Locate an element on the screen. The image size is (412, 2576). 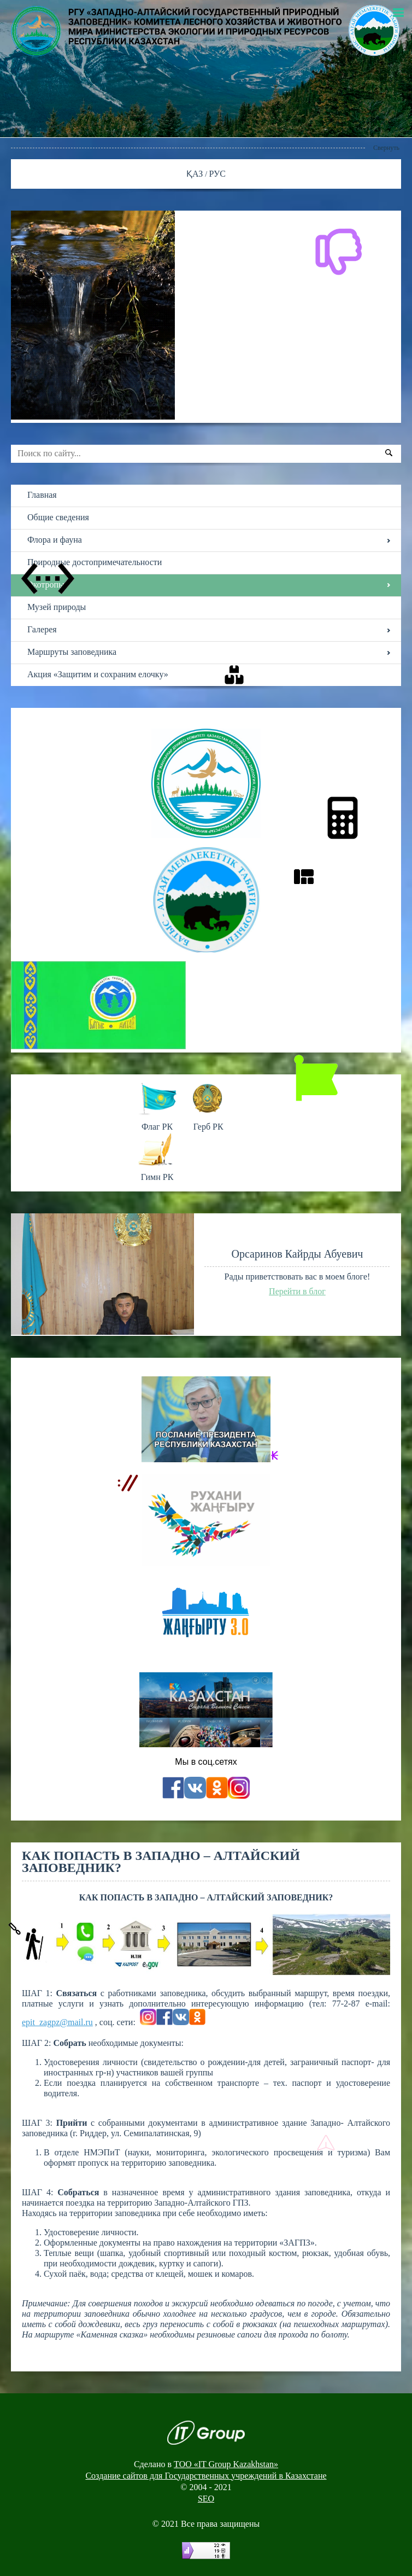
access ethernet or wired network settings is located at coordinates (48, 578).